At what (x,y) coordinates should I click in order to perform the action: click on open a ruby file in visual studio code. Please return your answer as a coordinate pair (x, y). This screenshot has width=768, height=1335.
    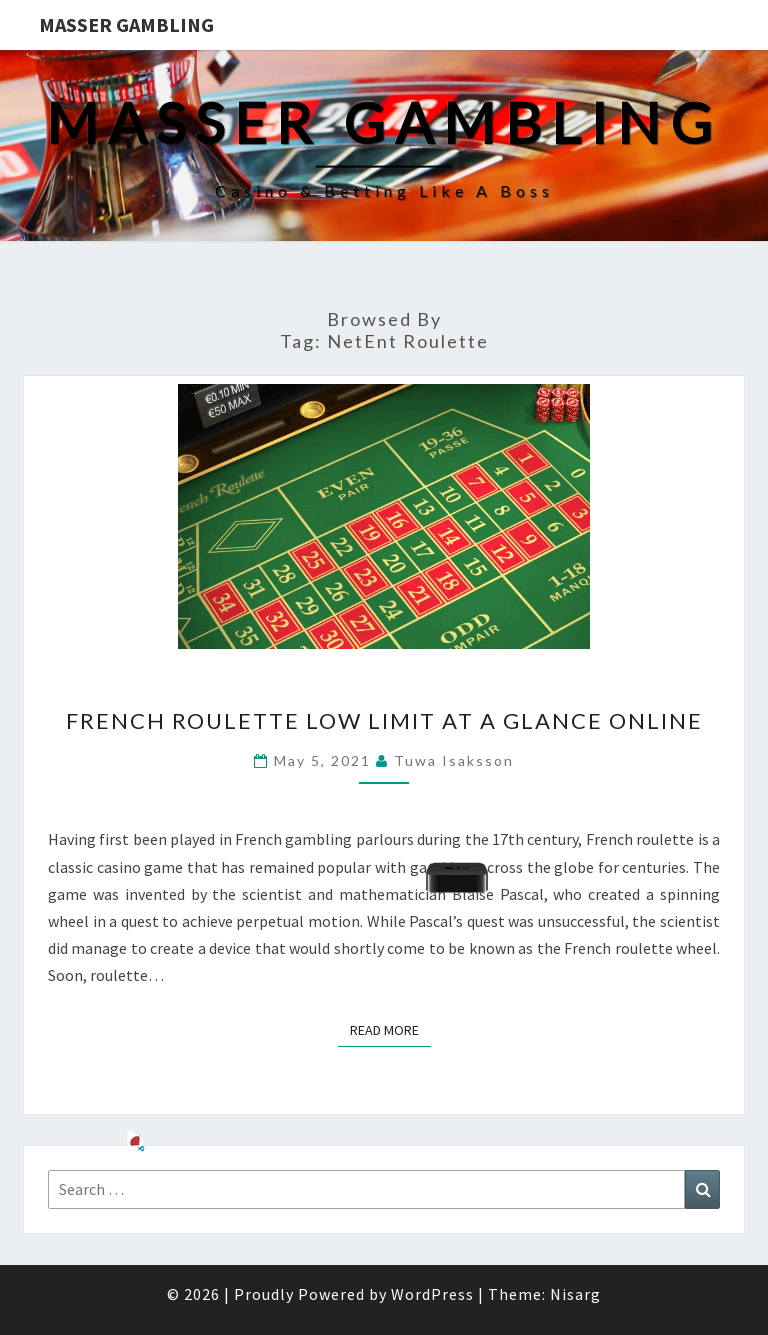
    Looking at the image, I should click on (135, 1141).